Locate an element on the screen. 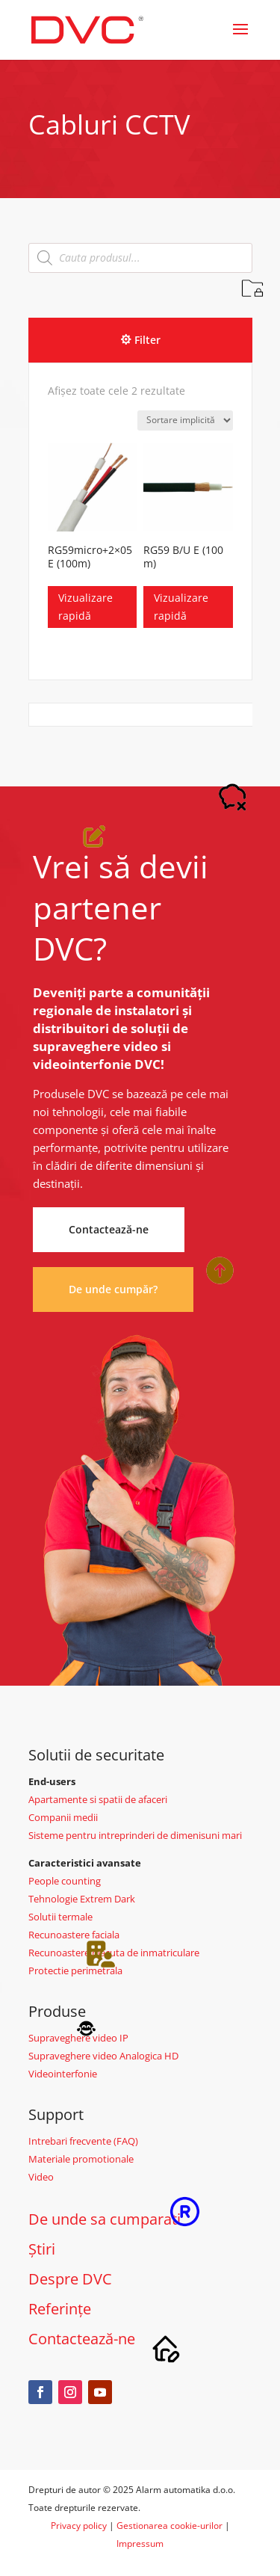 The image size is (280, 2576). indicates a registered trademark symbol is located at coordinates (184, 2211).